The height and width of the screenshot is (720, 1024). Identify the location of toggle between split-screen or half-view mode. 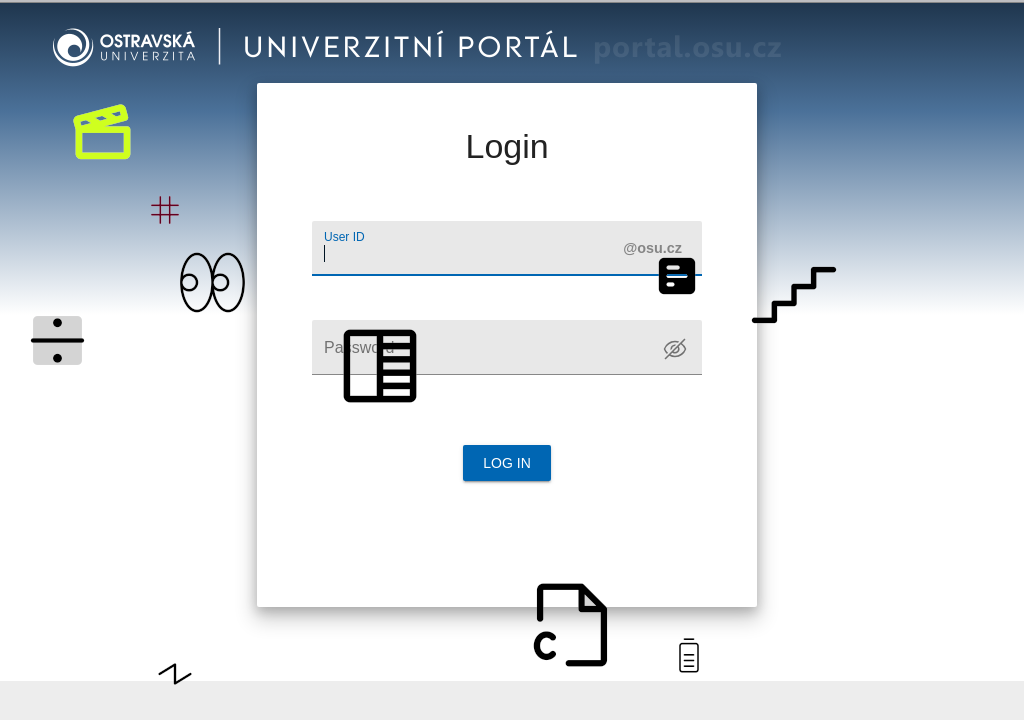
(380, 366).